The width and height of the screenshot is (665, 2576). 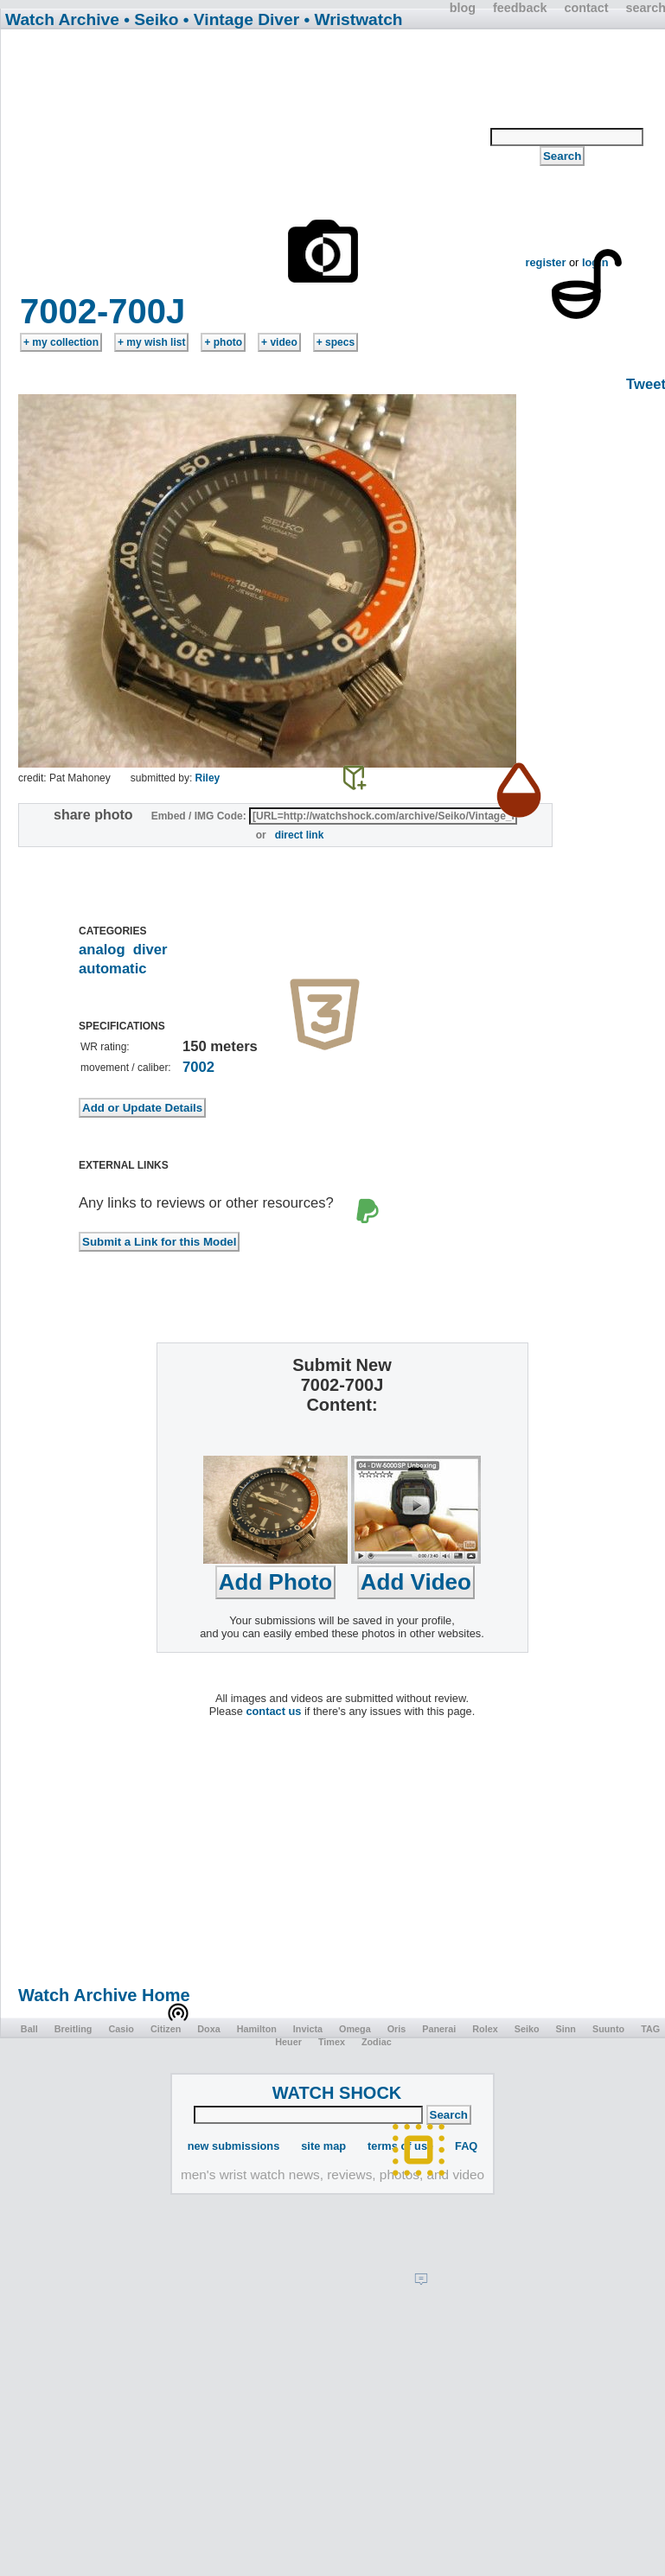 What do you see at coordinates (354, 777) in the screenshot?
I see `add a new 3D object or prism shape` at bounding box center [354, 777].